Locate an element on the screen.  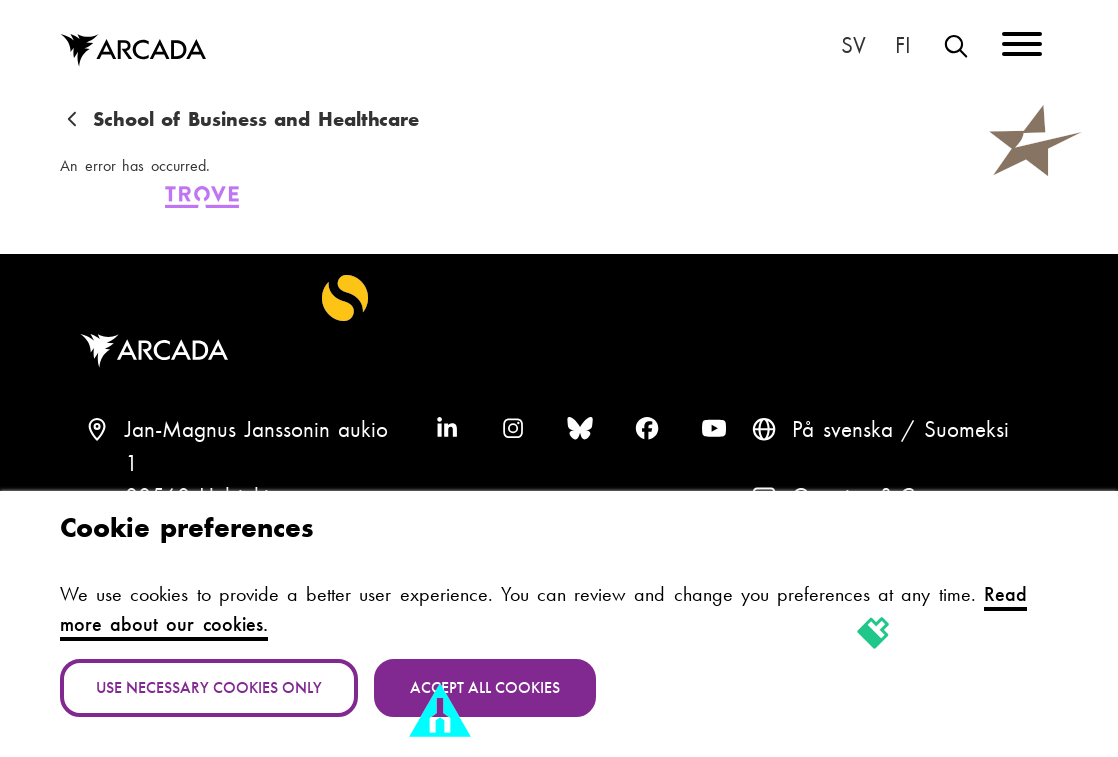
open simplenote app is located at coordinates (345, 298).